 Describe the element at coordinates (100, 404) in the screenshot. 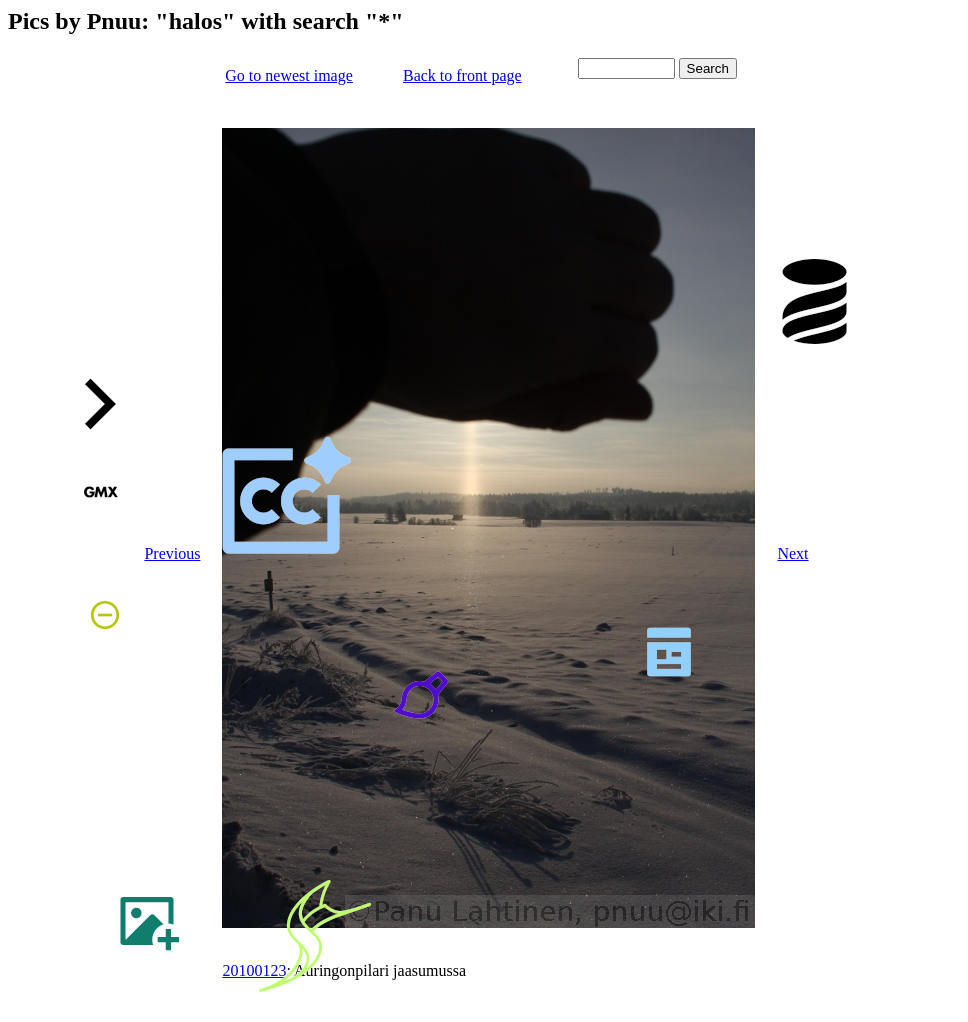

I see `navigate to the next item or screen` at that location.